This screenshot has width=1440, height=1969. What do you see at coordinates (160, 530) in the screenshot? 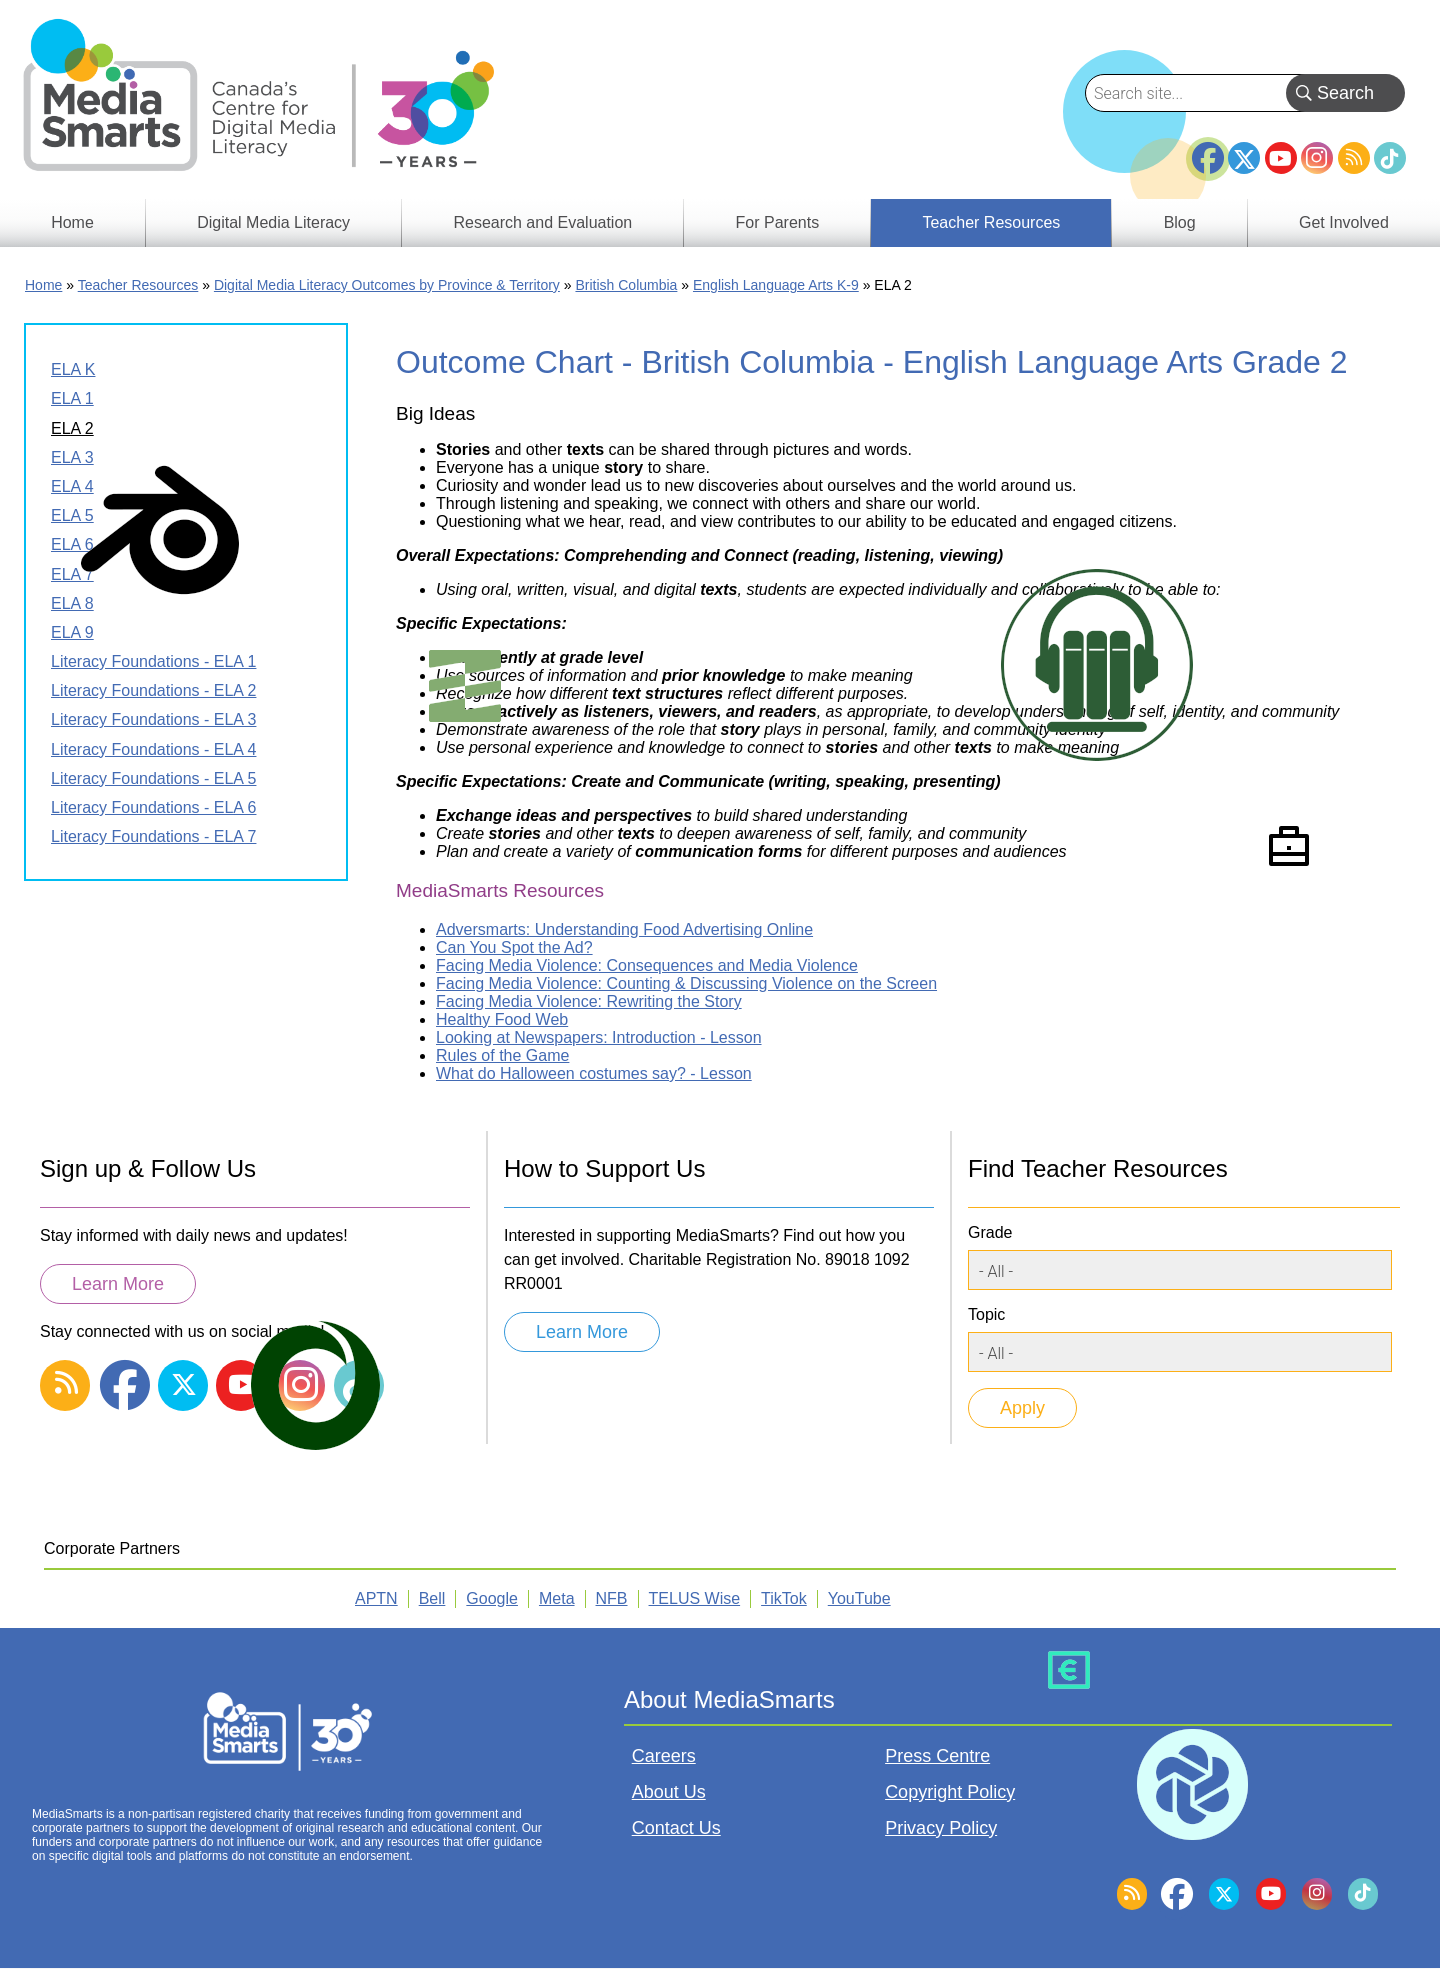
I see `open blender 3d modeling software` at bounding box center [160, 530].